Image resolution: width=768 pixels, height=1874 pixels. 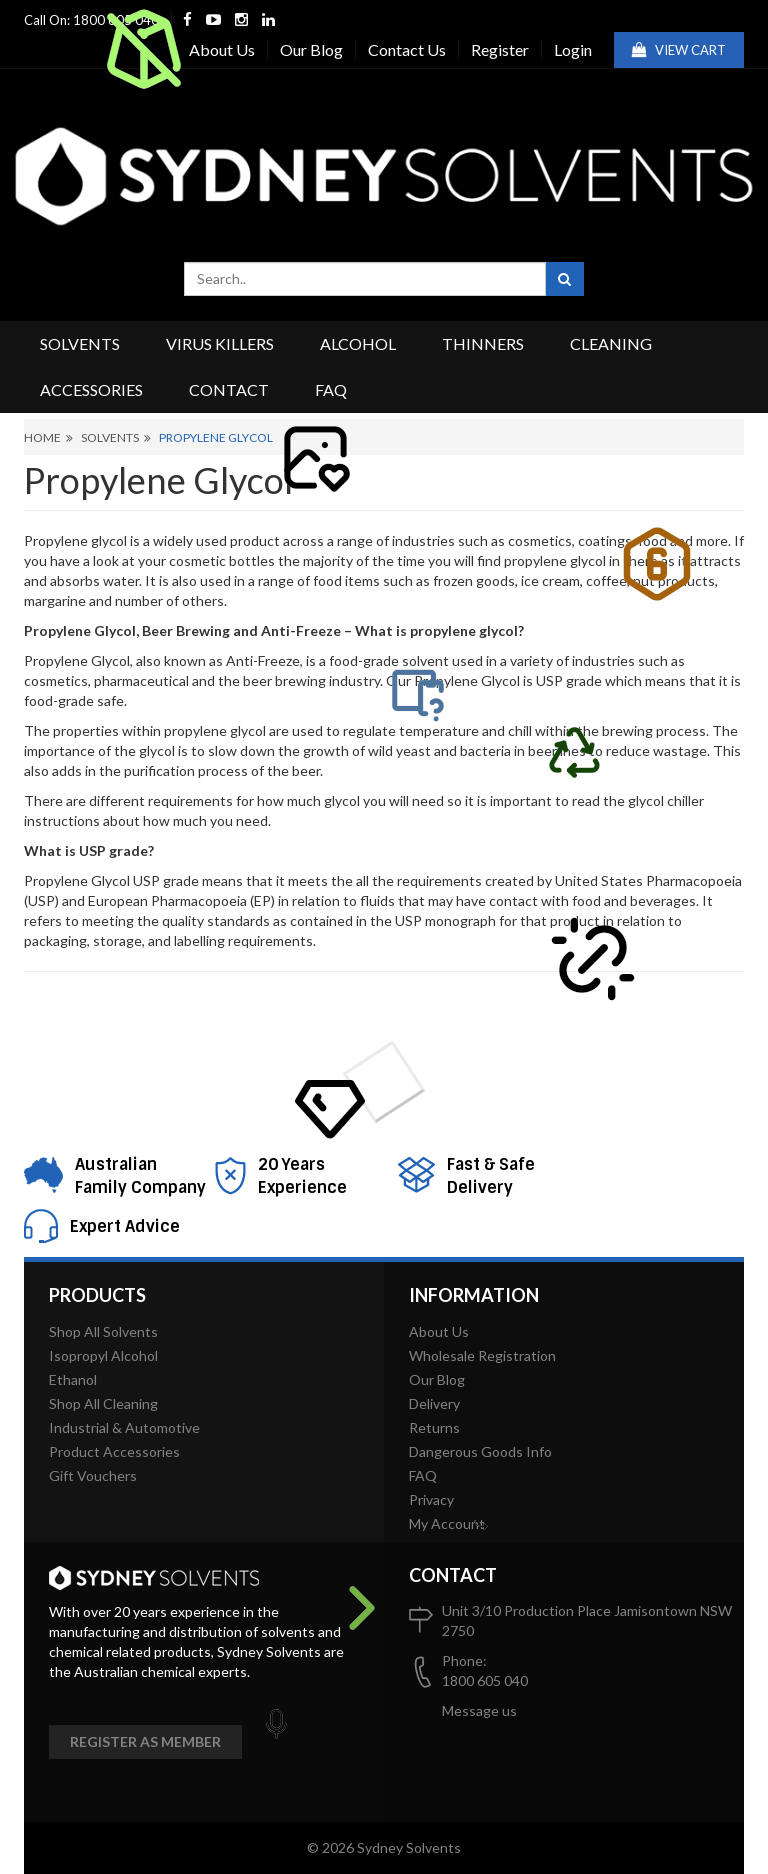 What do you see at coordinates (315, 457) in the screenshot?
I see `add photo to favorites` at bounding box center [315, 457].